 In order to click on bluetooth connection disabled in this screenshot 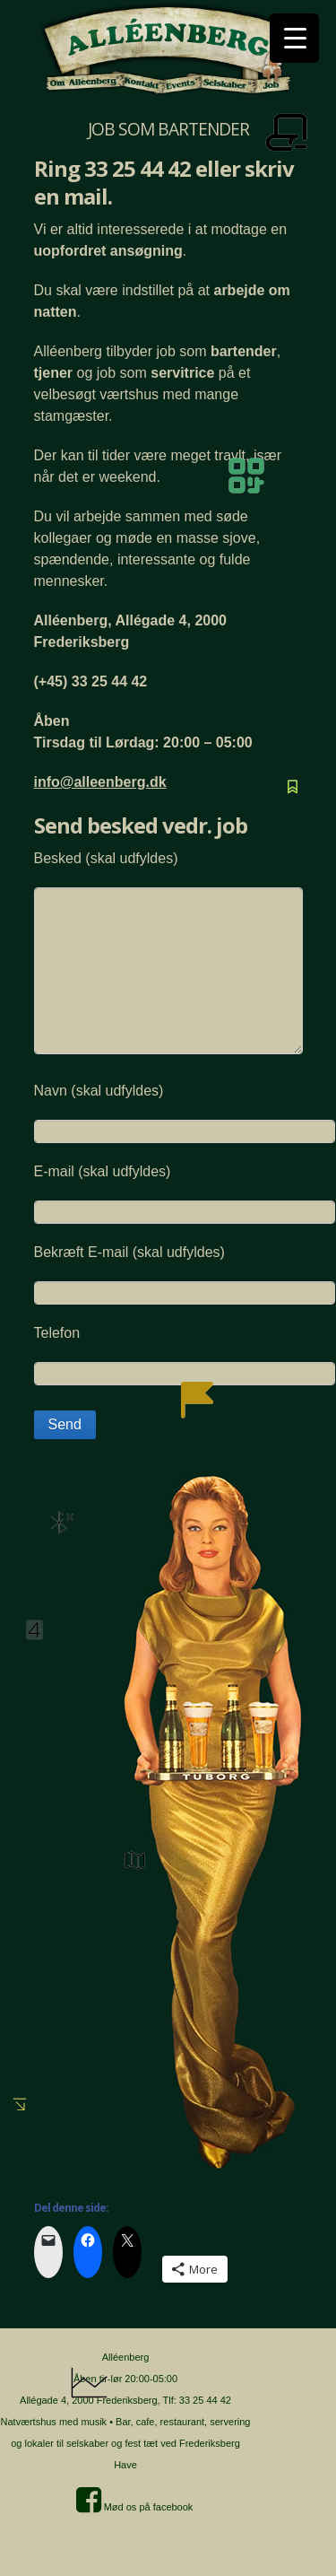, I will do `click(61, 1523)`.